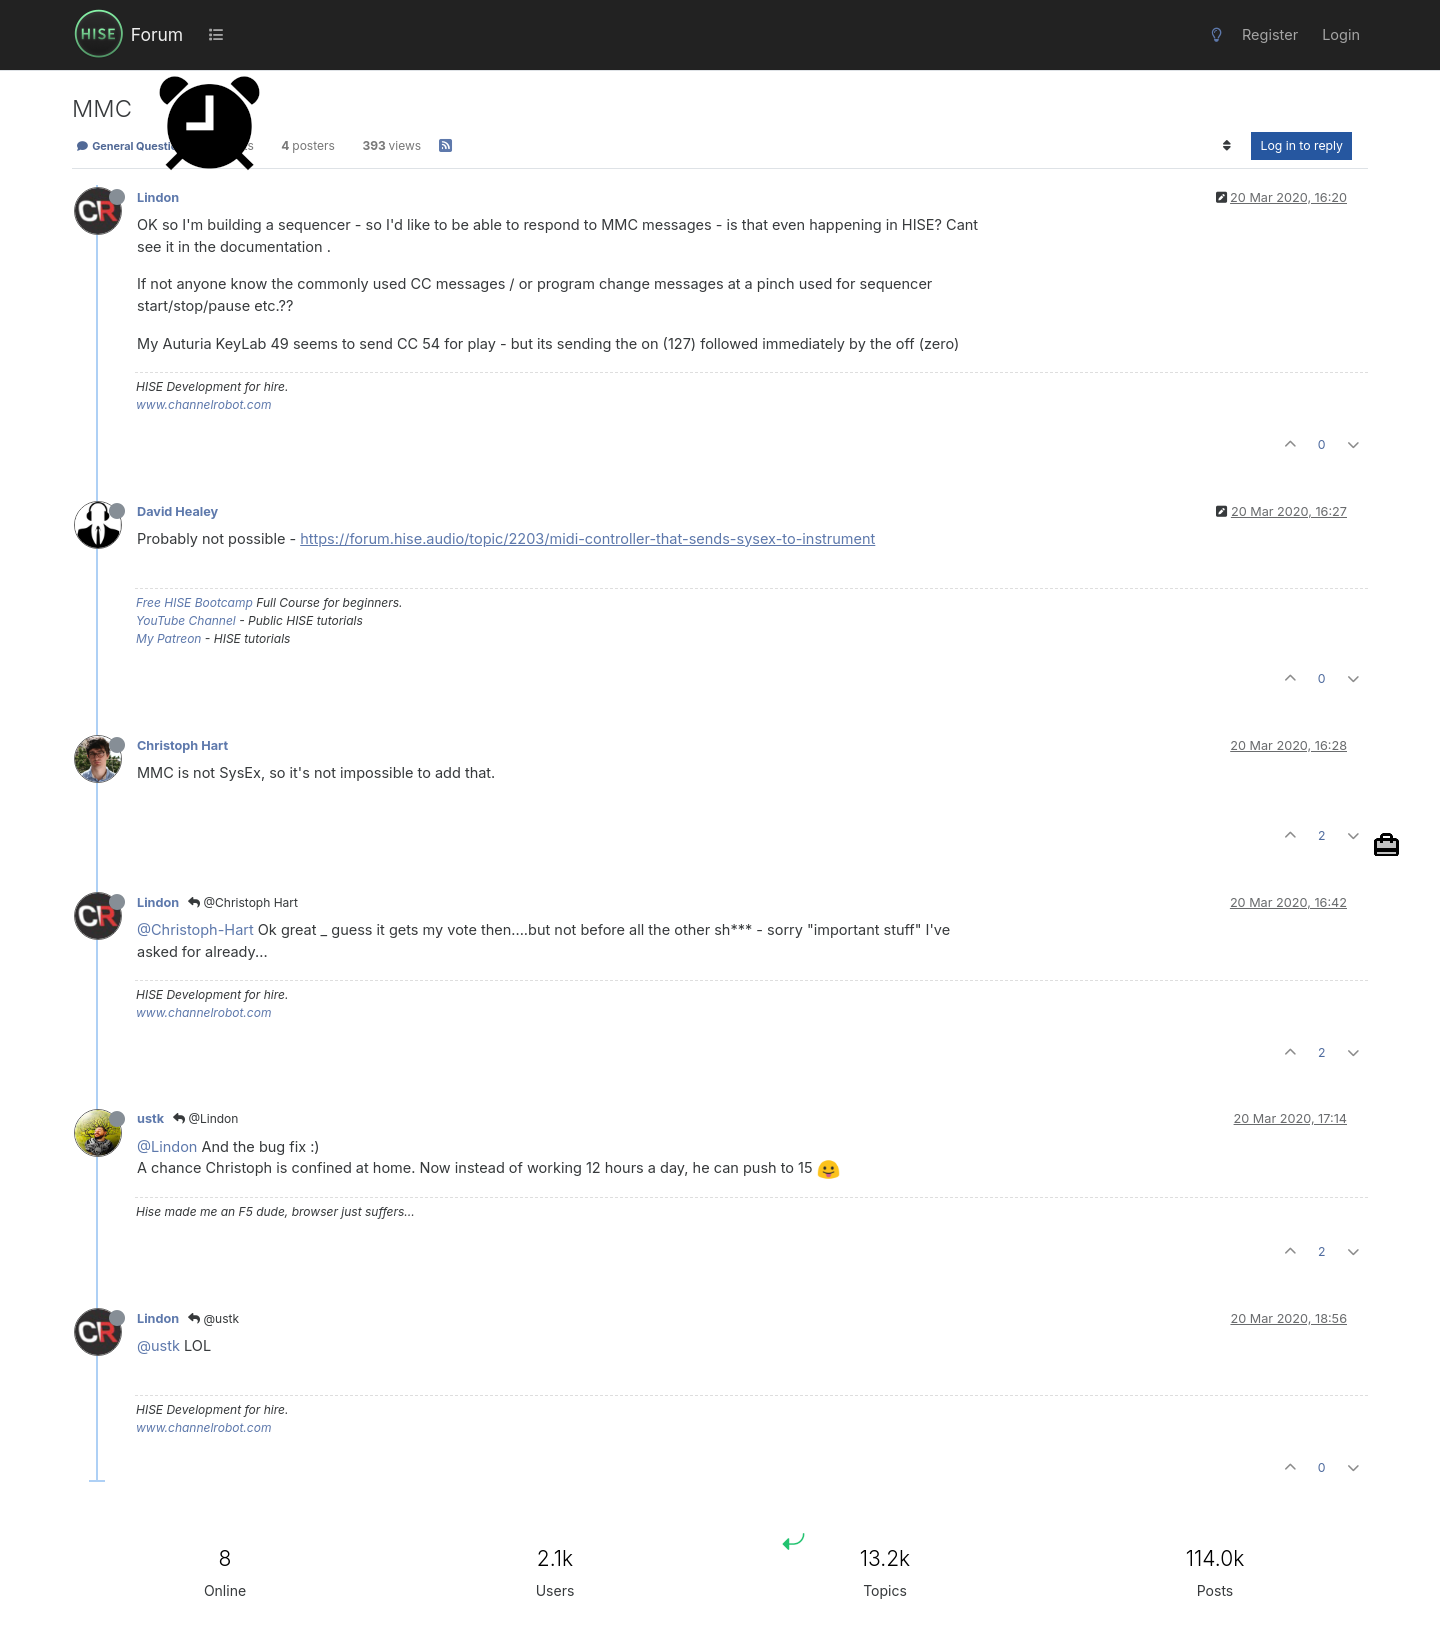 This screenshot has width=1440, height=1637. I want to click on set or manage alarms, so click(209, 122).